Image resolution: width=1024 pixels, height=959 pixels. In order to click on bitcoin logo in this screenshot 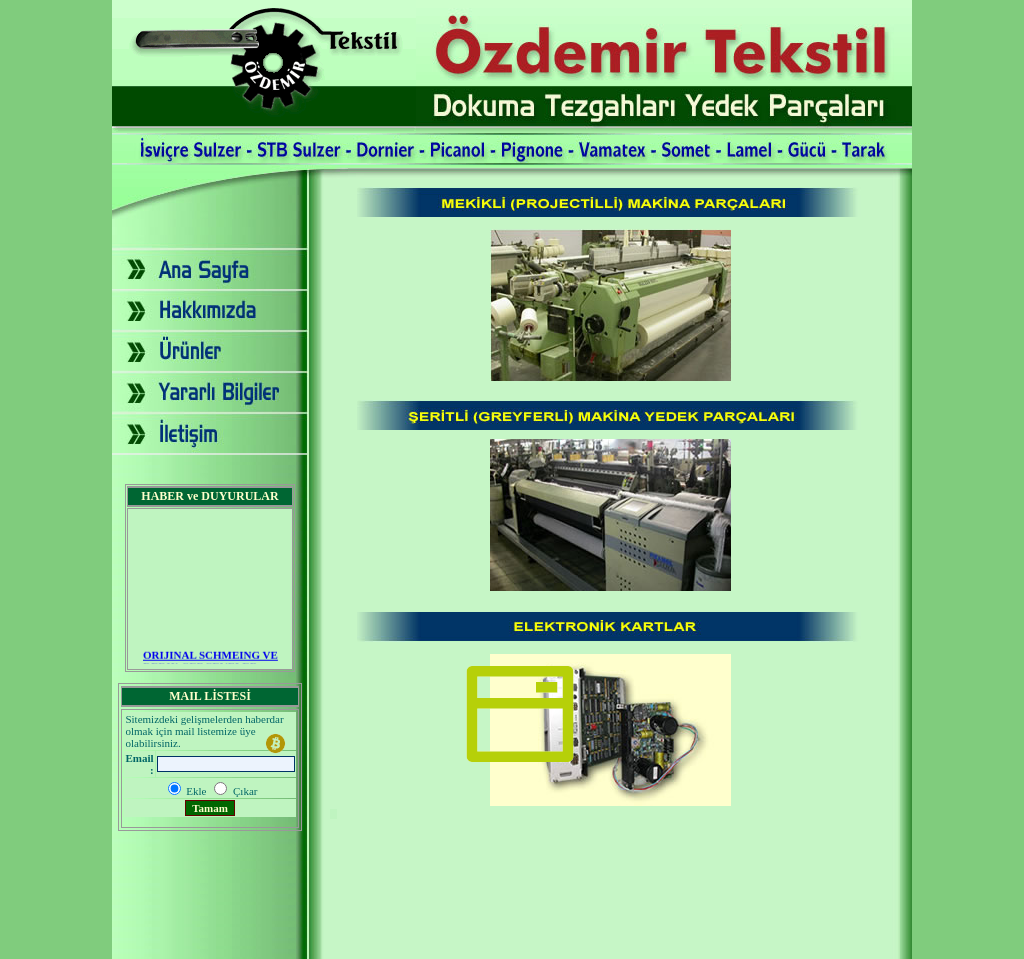, I will do `click(275, 743)`.